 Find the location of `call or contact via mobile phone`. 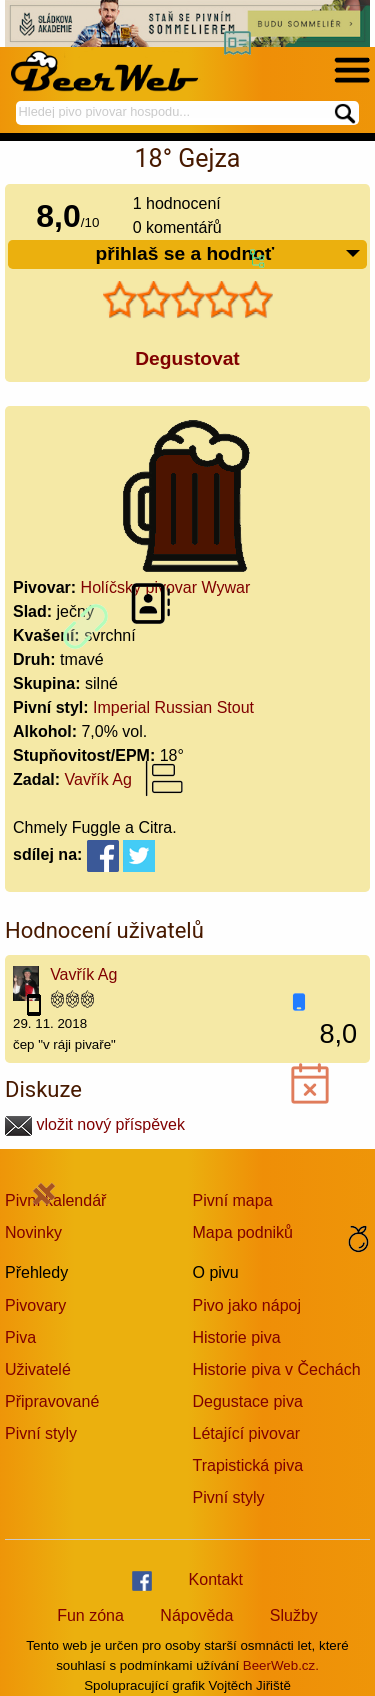

call or contact via mobile phone is located at coordinates (299, 1002).